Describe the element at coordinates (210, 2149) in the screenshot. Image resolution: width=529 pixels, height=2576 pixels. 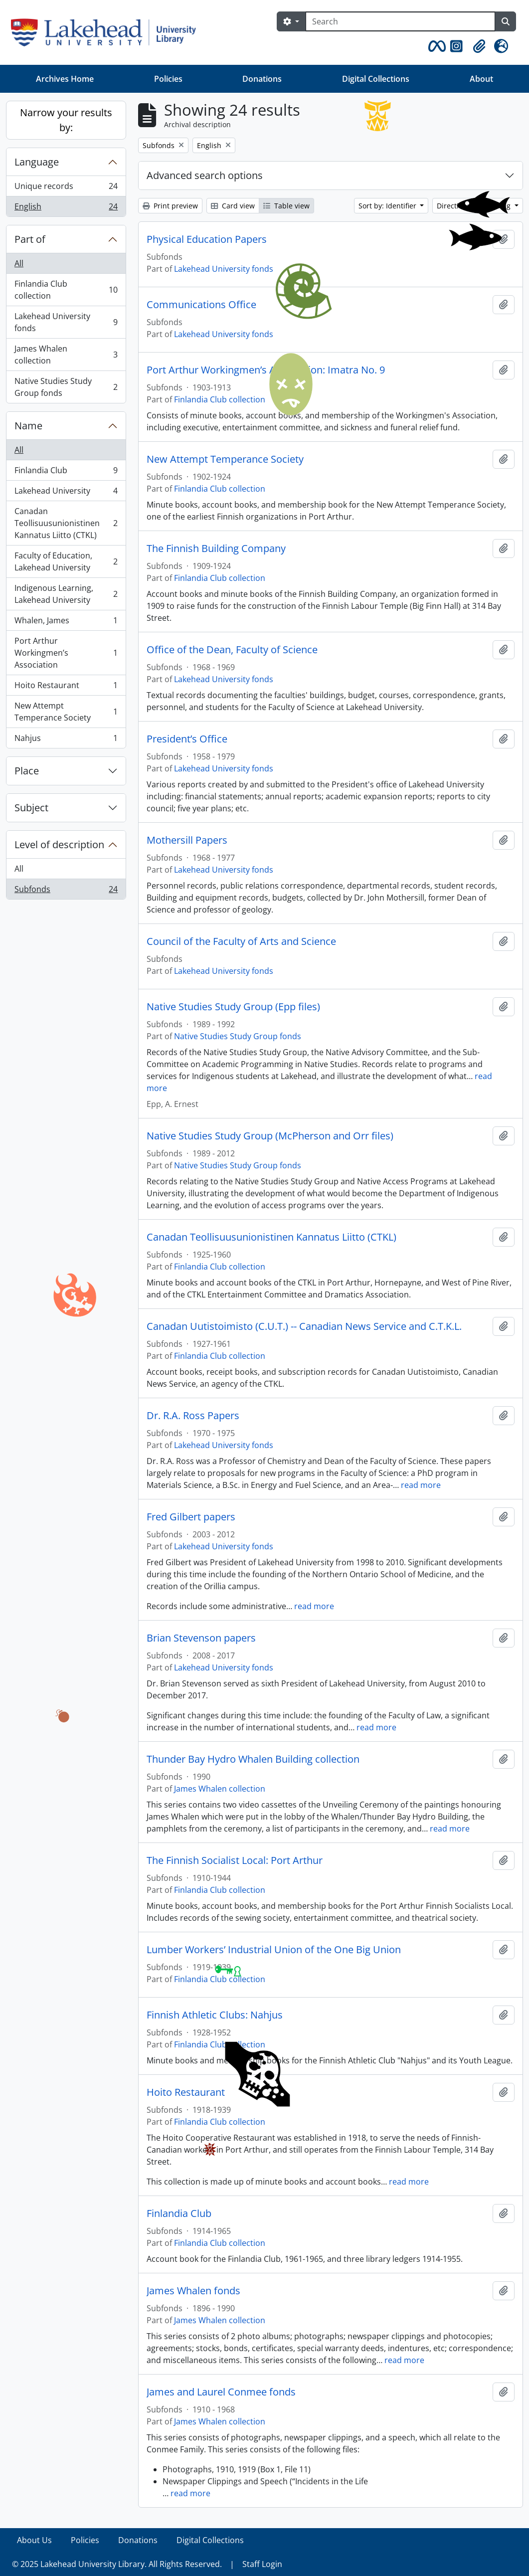
I see `add extra time or extend a timer` at that location.